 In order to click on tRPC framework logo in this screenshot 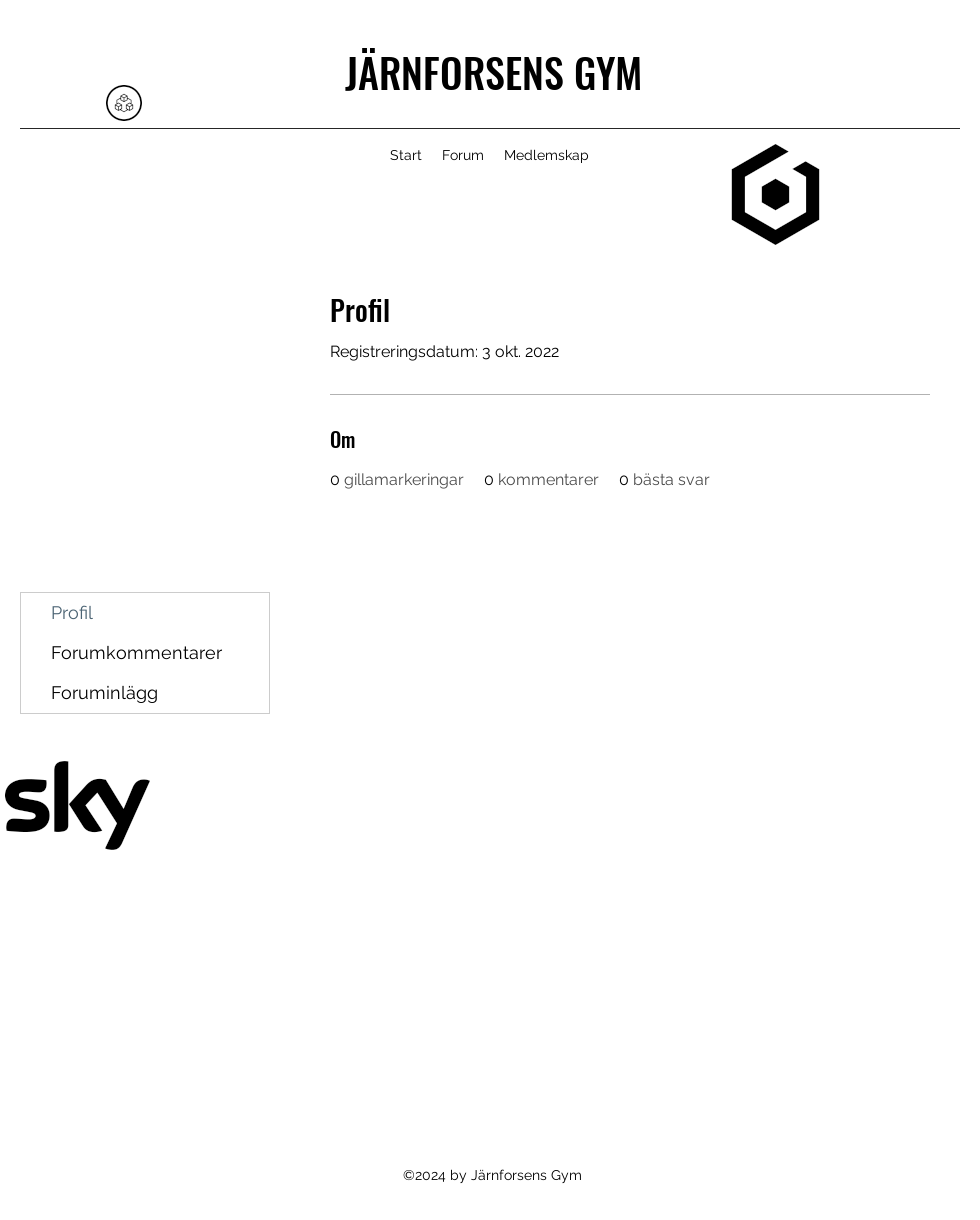, I will do `click(124, 103)`.